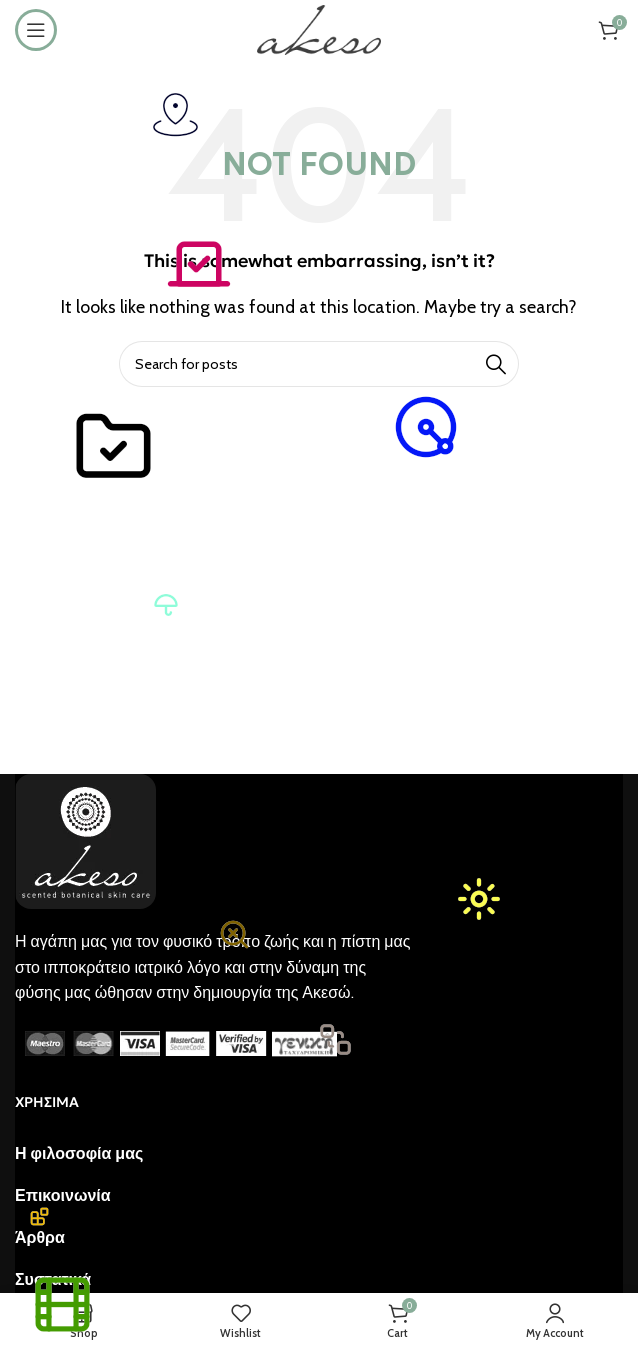  I want to click on cast your vote or submit a ballot, so click(199, 264).